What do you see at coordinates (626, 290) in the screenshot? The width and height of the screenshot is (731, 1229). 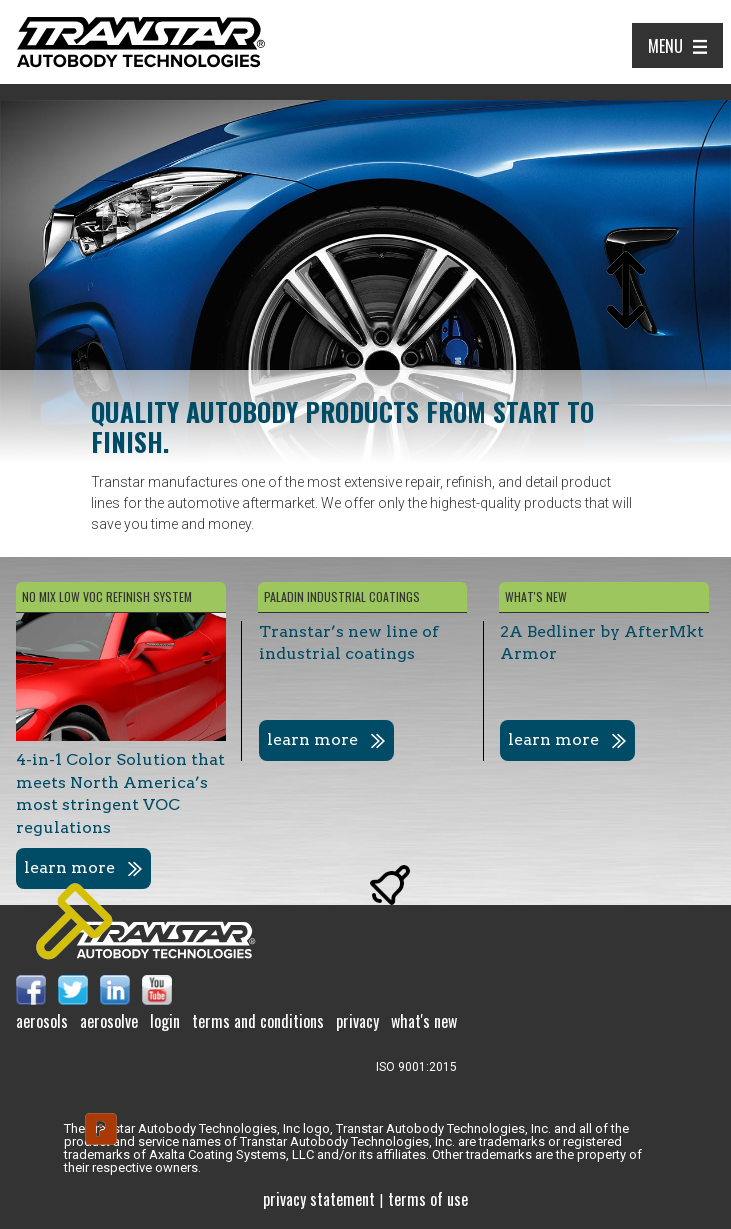 I see `resize element vertically` at bounding box center [626, 290].